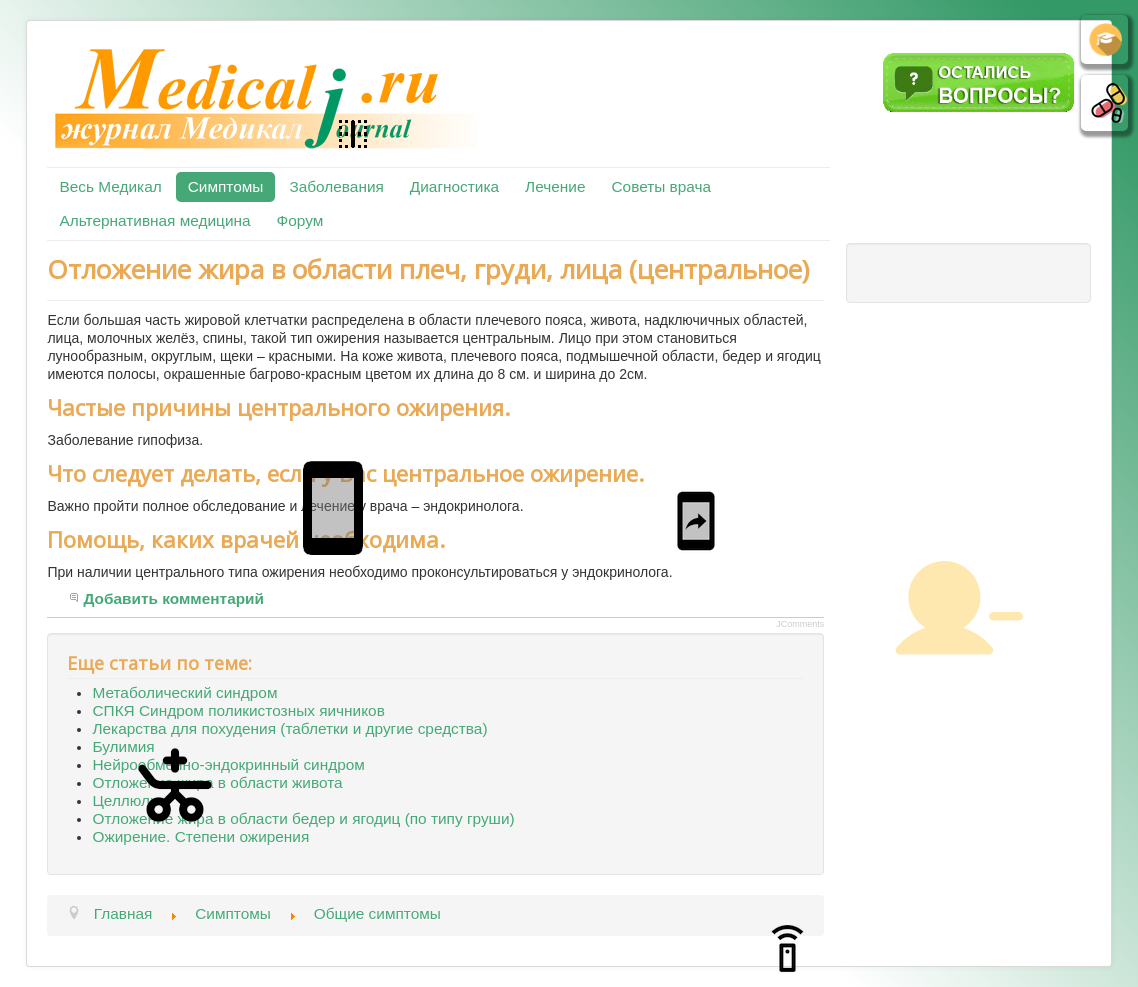  What do you see at coordinates (333, 508) in the screenshot?
I see `indicates mobile device or smartphone view` at bounding box center [333, 508].